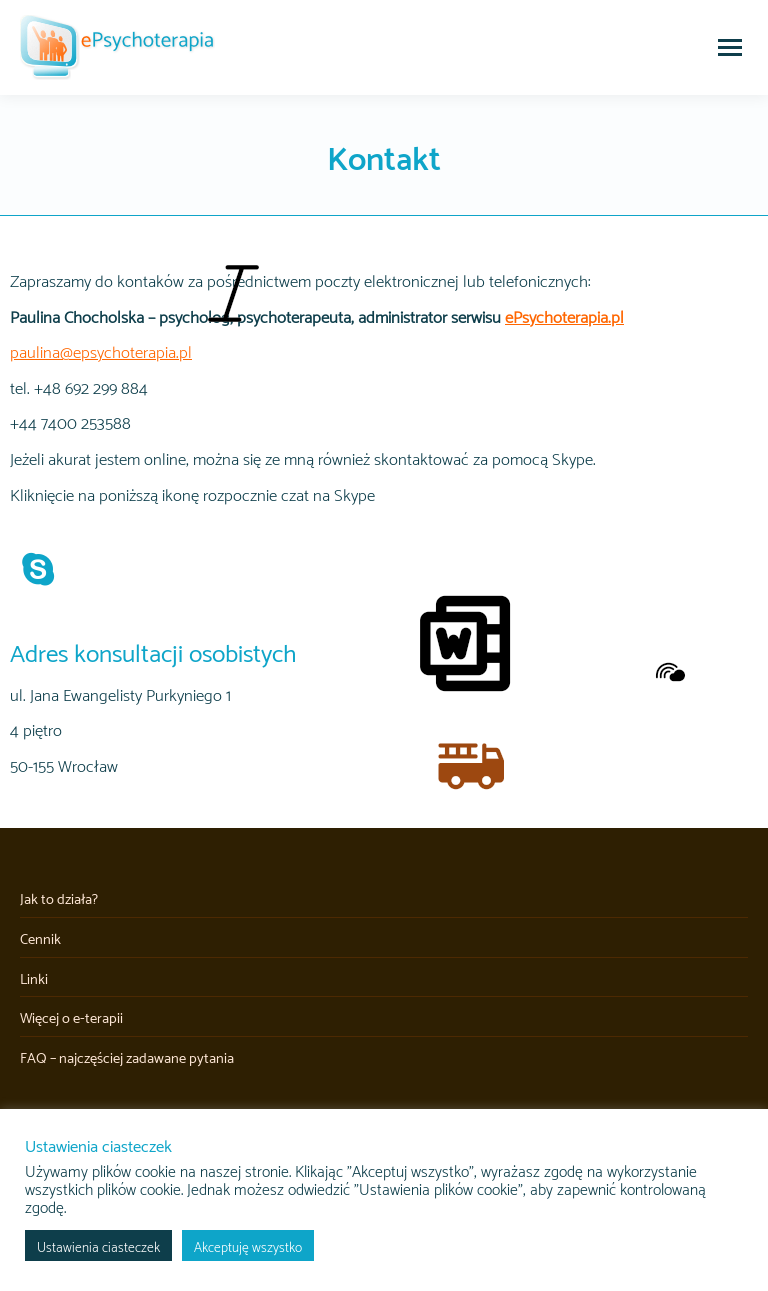 This screenshot has height=1291, width=768. I want to click on view weather forecast, so click(670, 671).